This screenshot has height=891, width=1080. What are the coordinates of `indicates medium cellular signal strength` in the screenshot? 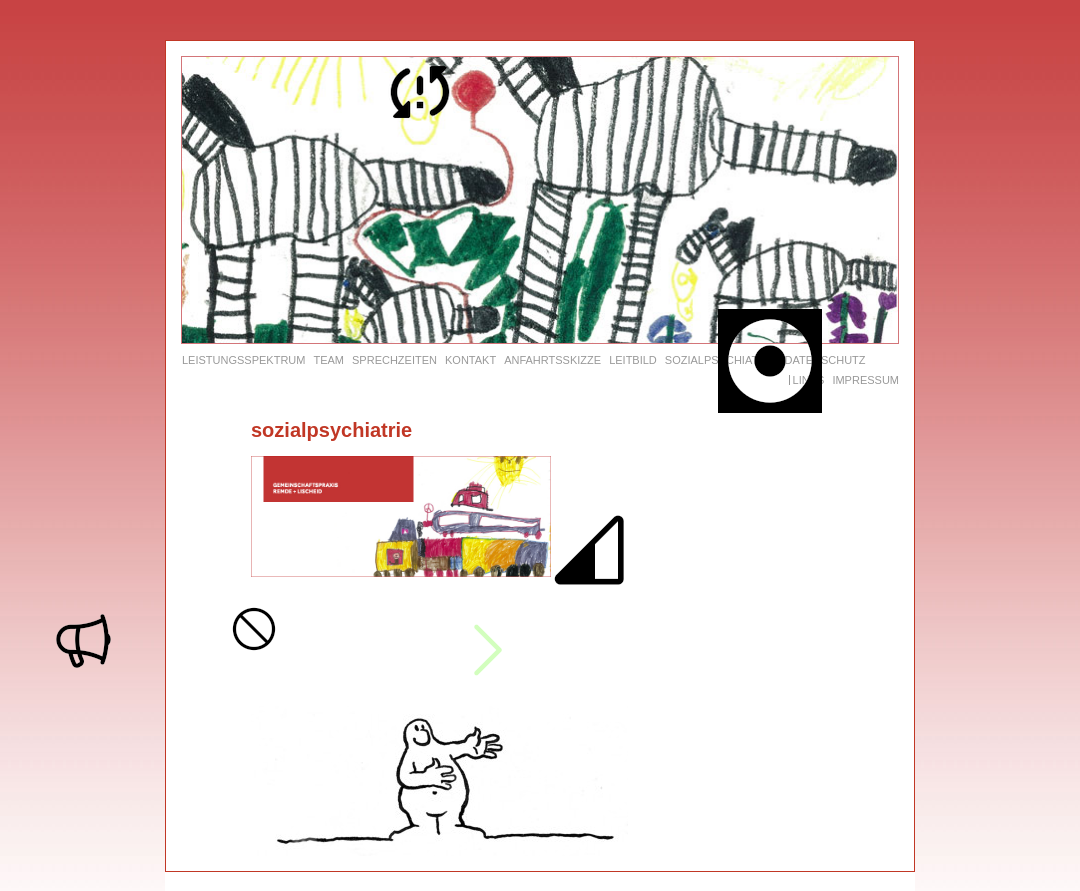 It's located at (595, 553).